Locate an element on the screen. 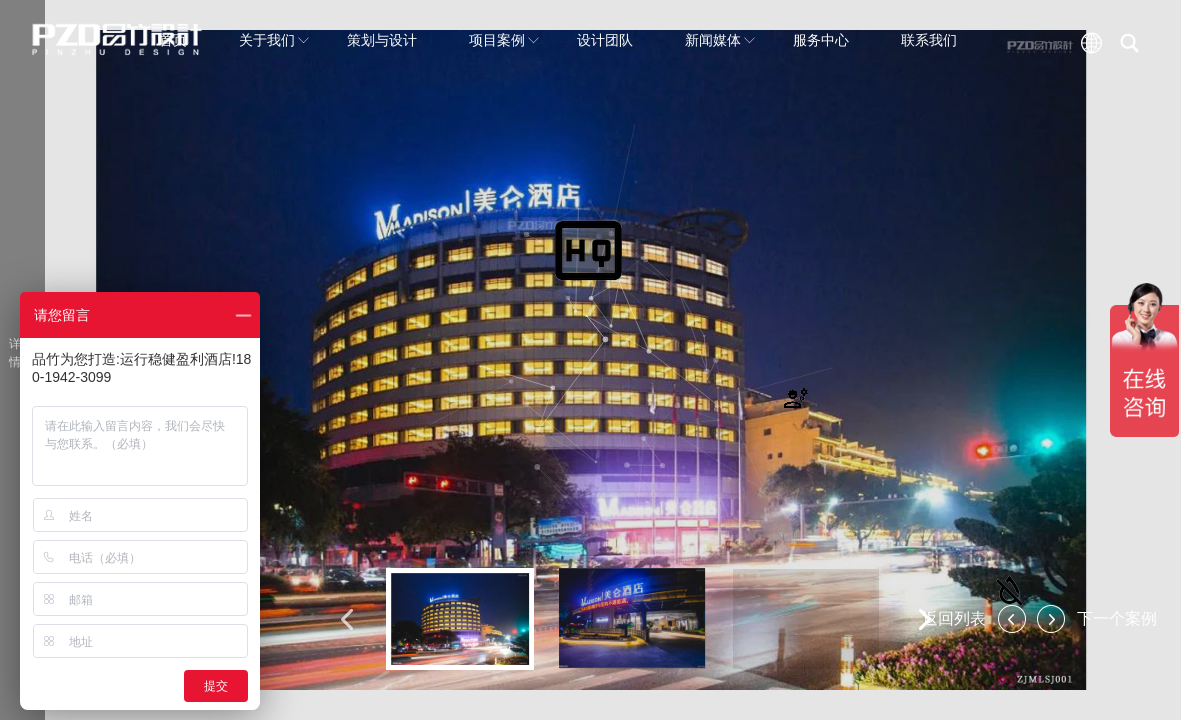  toggle high quality video or audio playback is located at coordinates (588, 250).